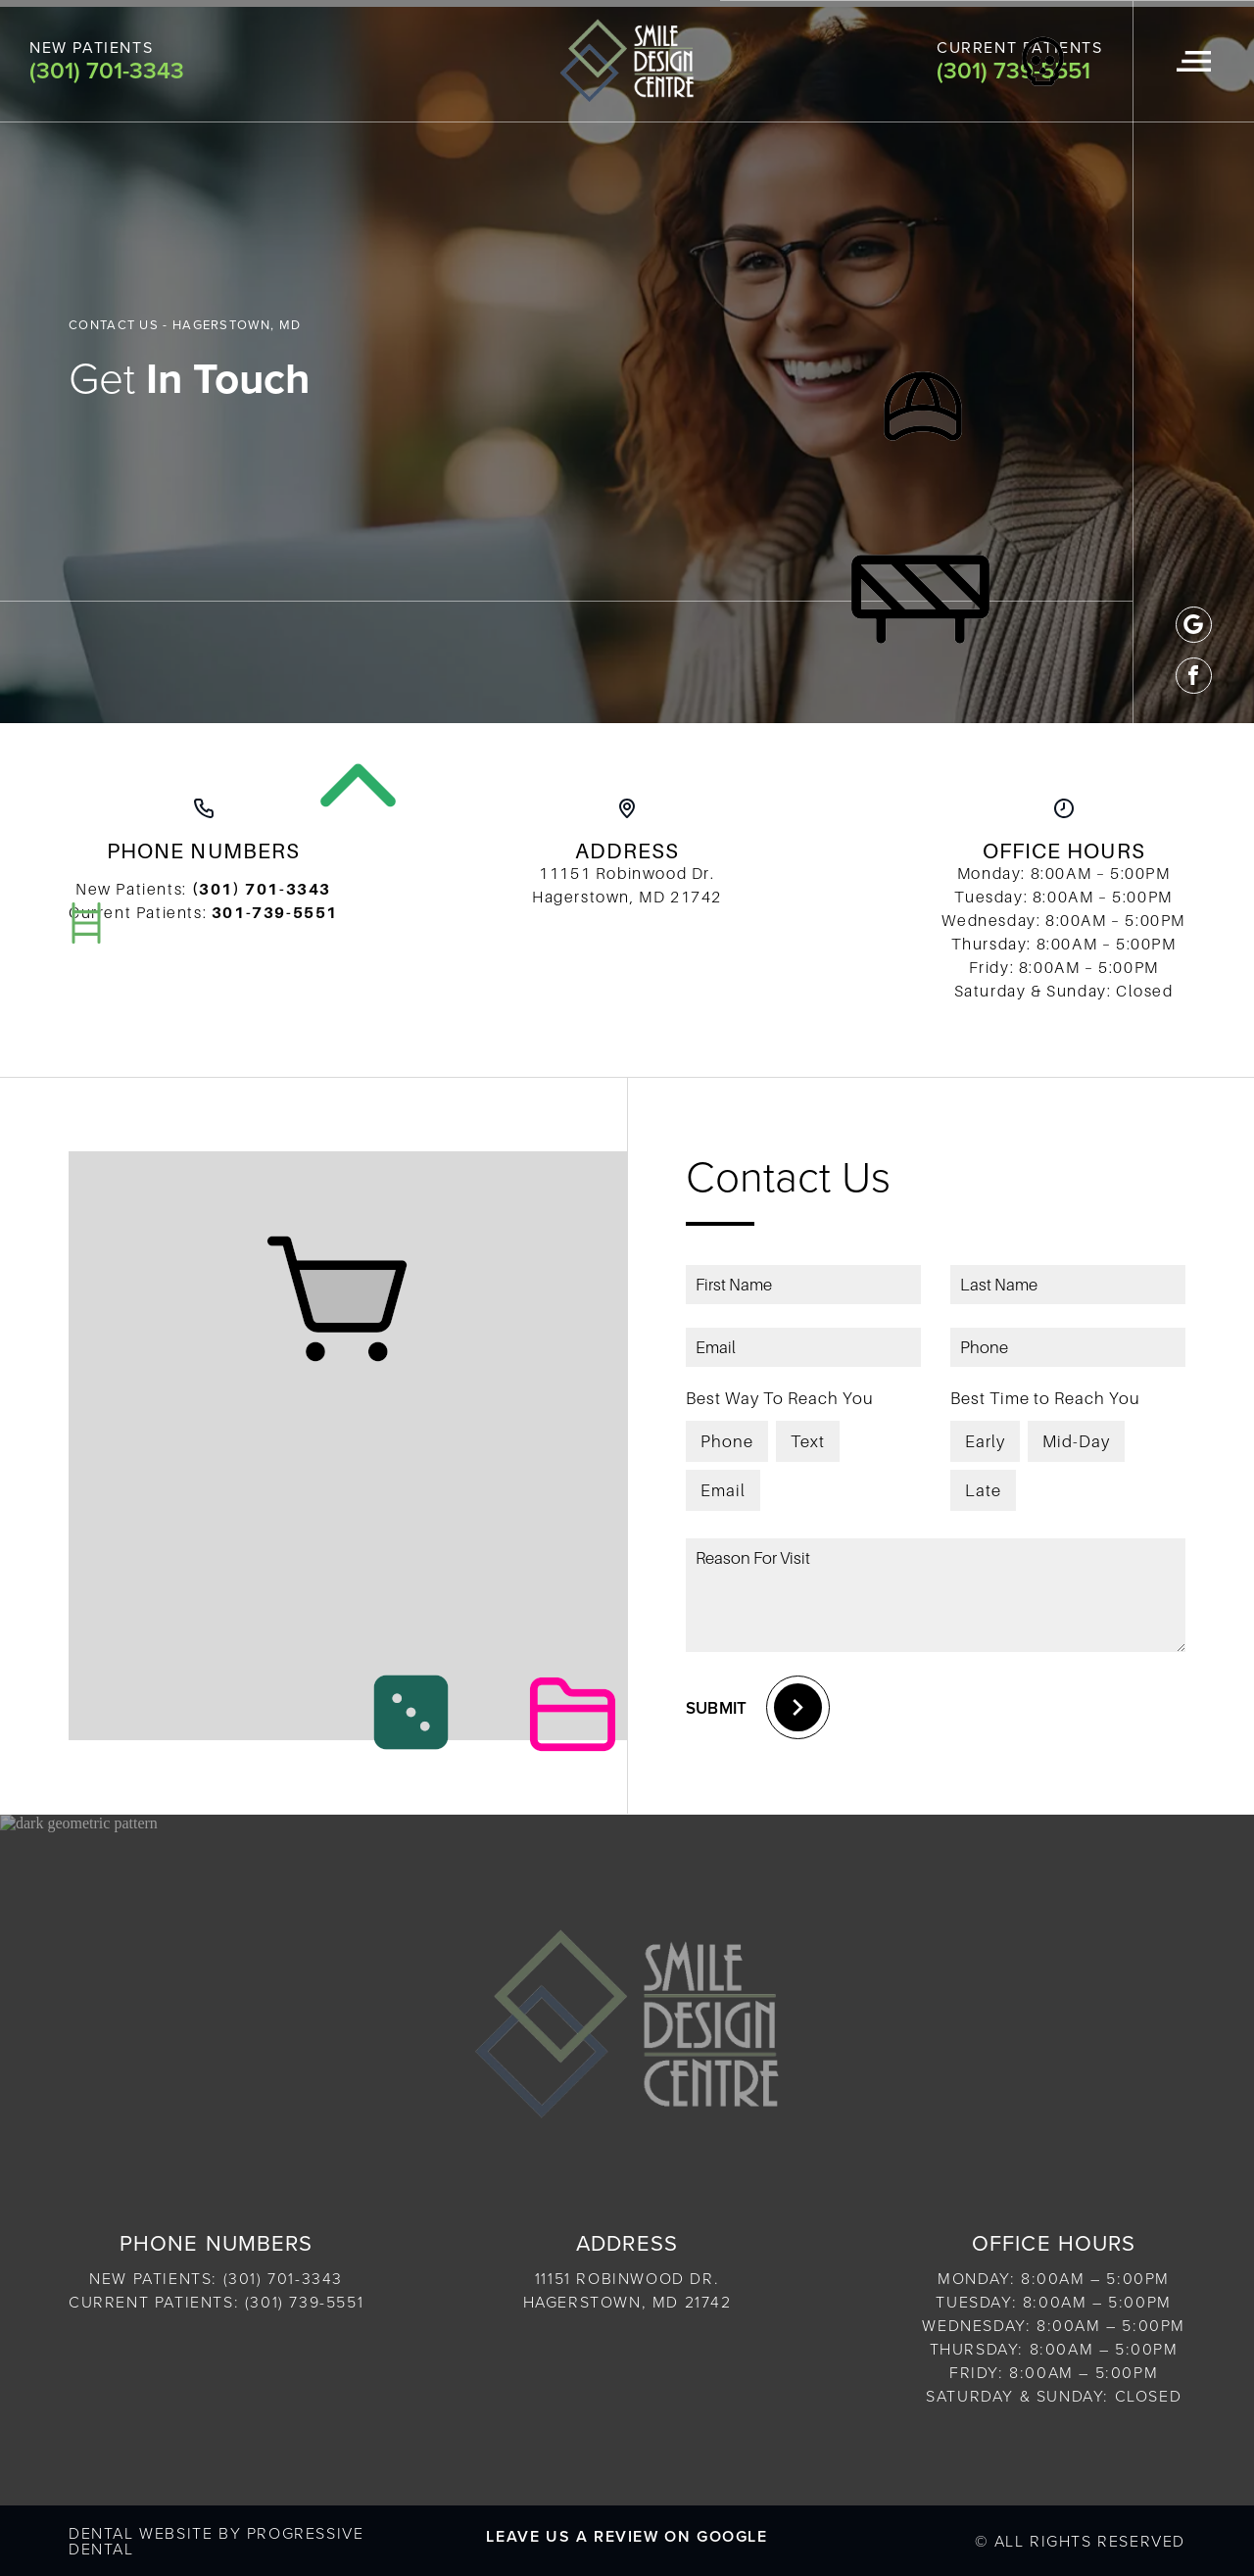  What do you see at coordinates (86, 923) in the screenshot?
I see `access step-by-step instructions or tutorials` at bounding box center [86, 923].